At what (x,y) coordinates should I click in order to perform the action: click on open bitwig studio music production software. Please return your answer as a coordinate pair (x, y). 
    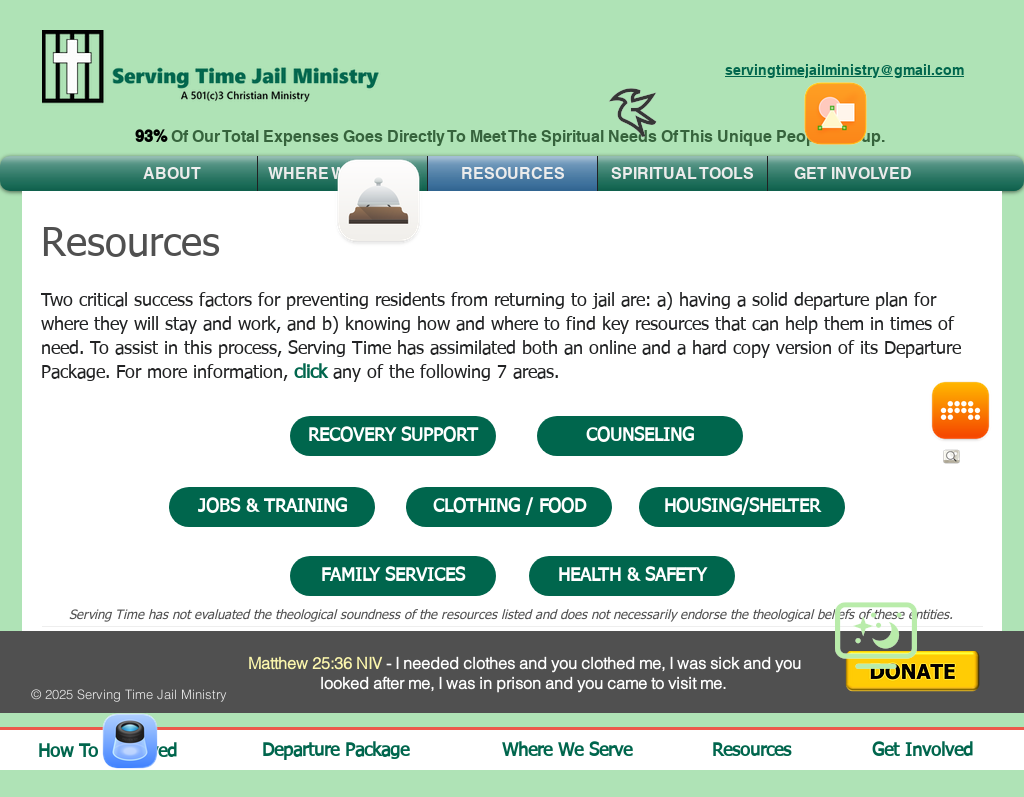
    Looking at the image, I should click on (960, 410).